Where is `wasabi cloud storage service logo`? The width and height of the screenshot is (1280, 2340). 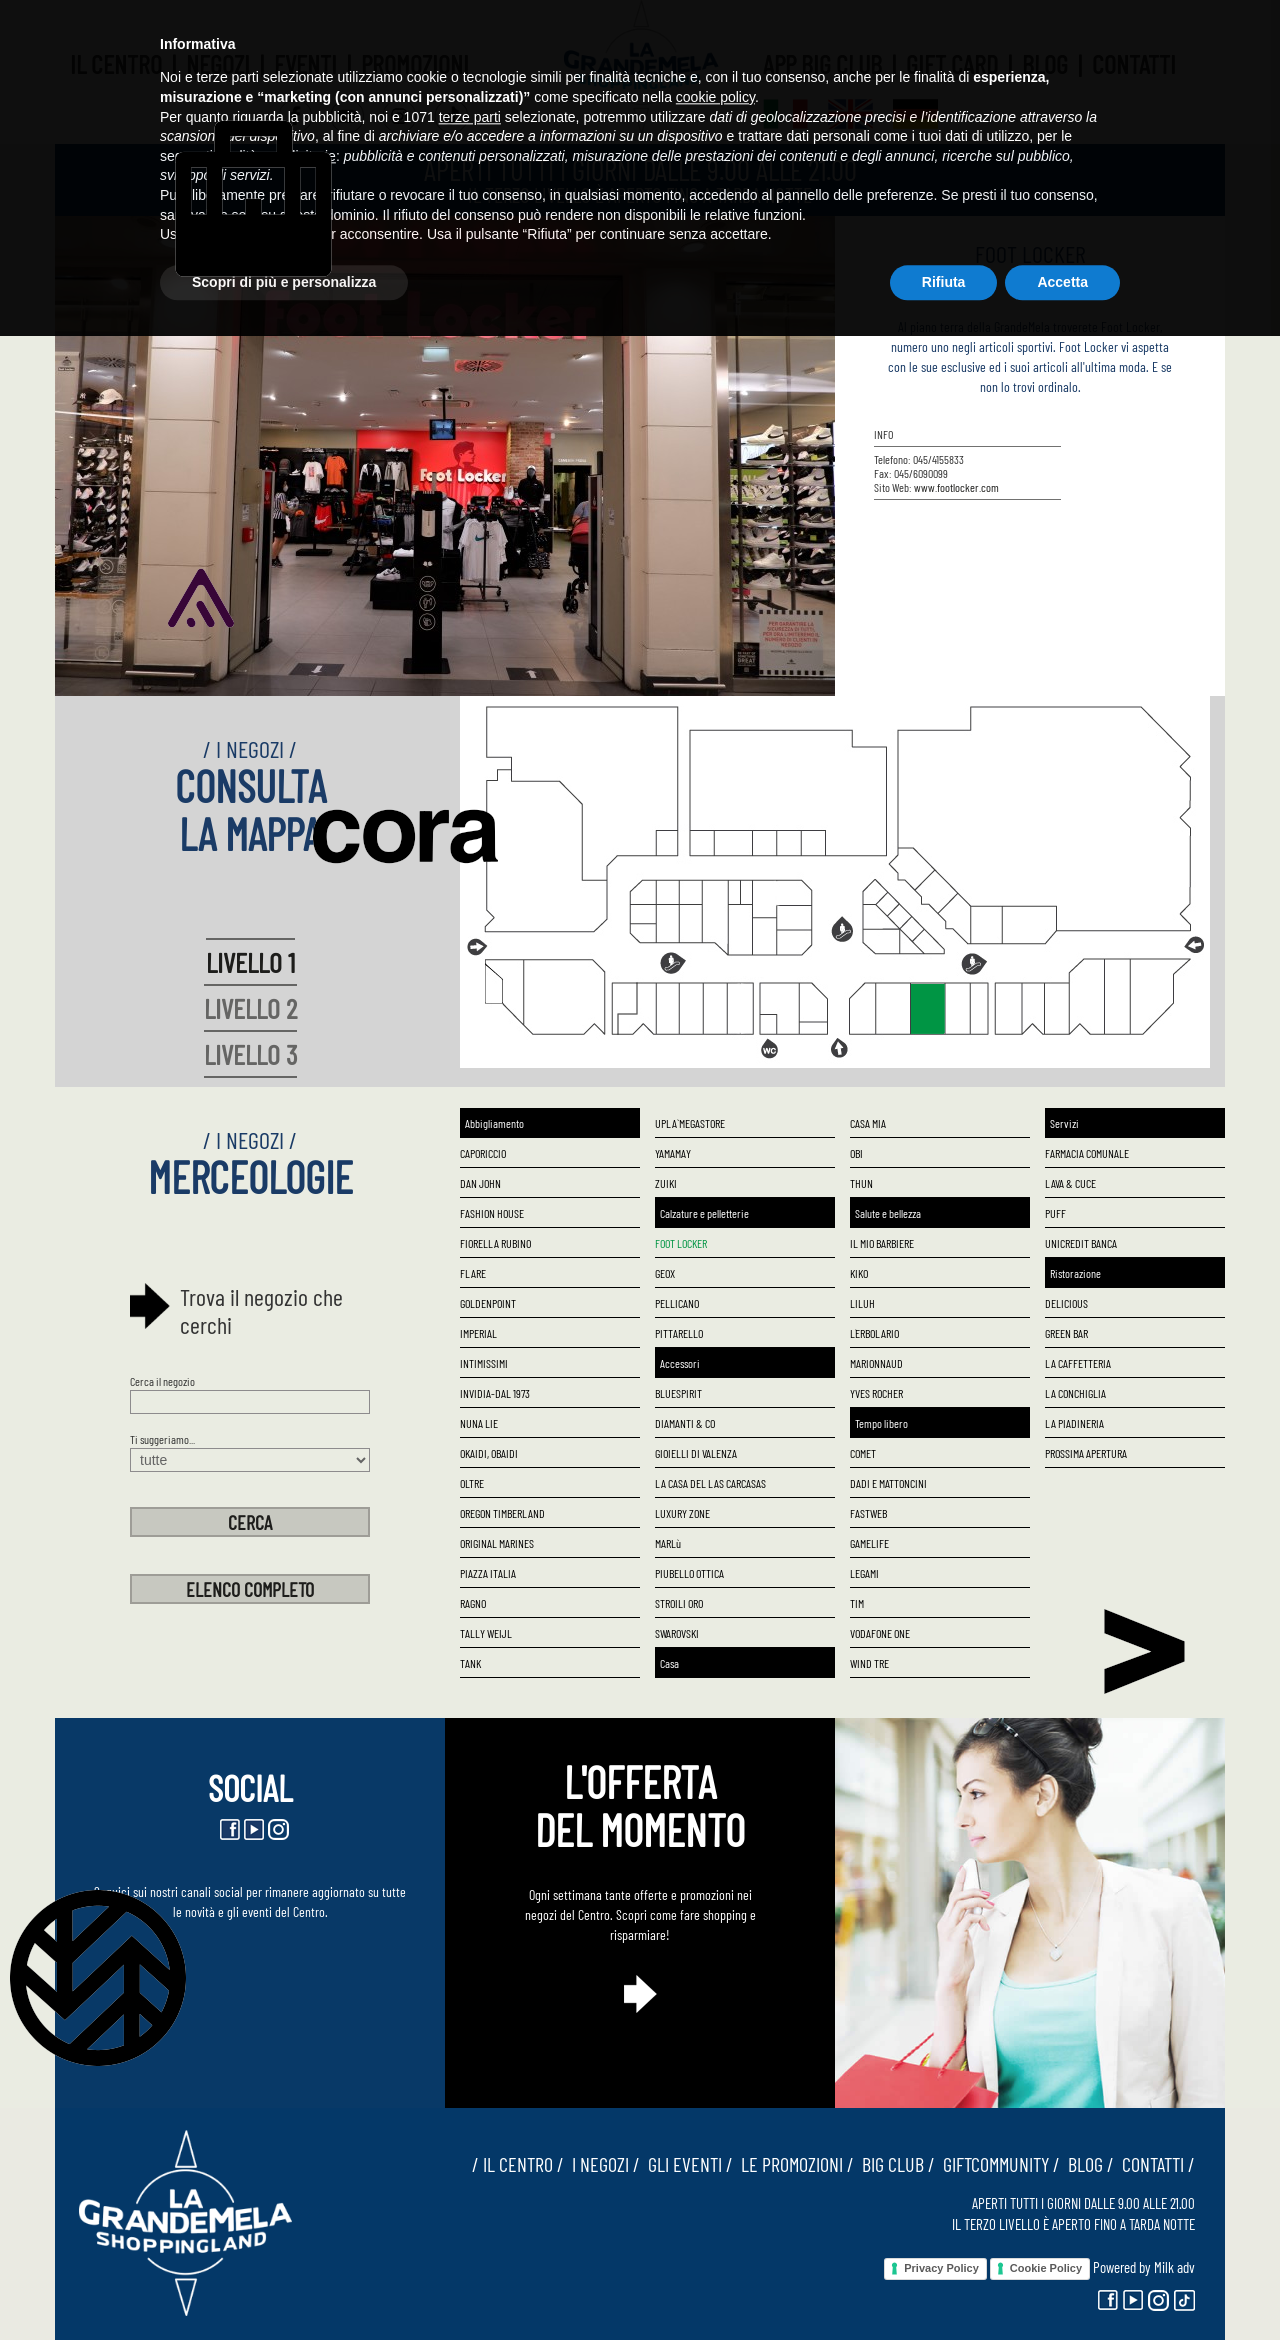 wasabi cloud storage service logo is located at coordinates (98, 1978).